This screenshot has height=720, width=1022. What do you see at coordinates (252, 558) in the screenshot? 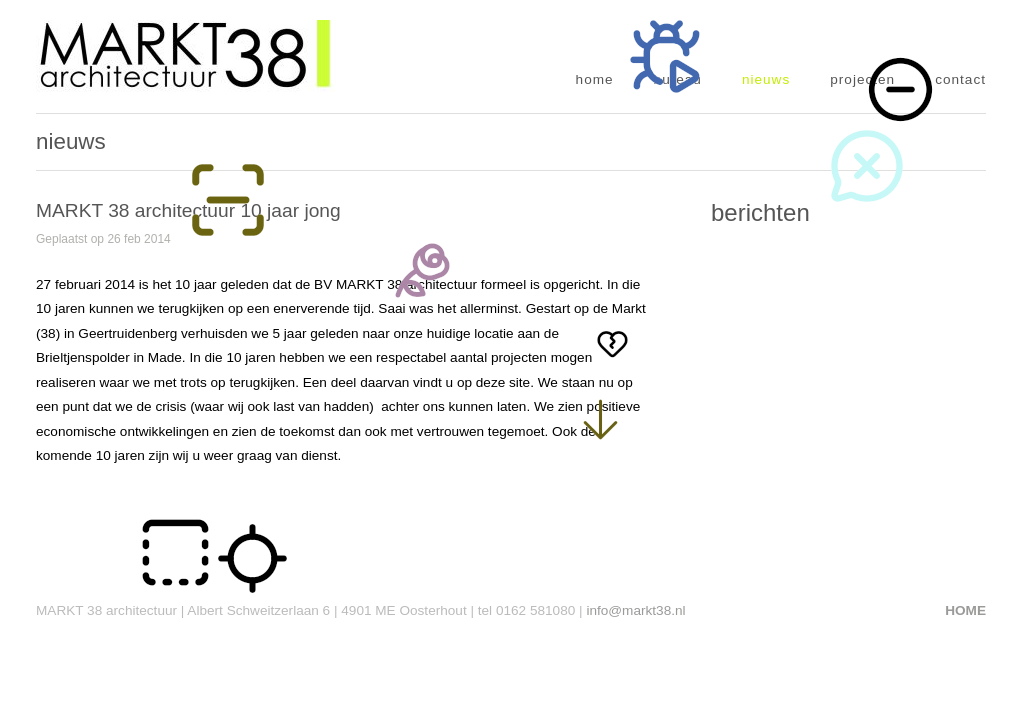
I see `find my current location` at bounding box center [252, 558].